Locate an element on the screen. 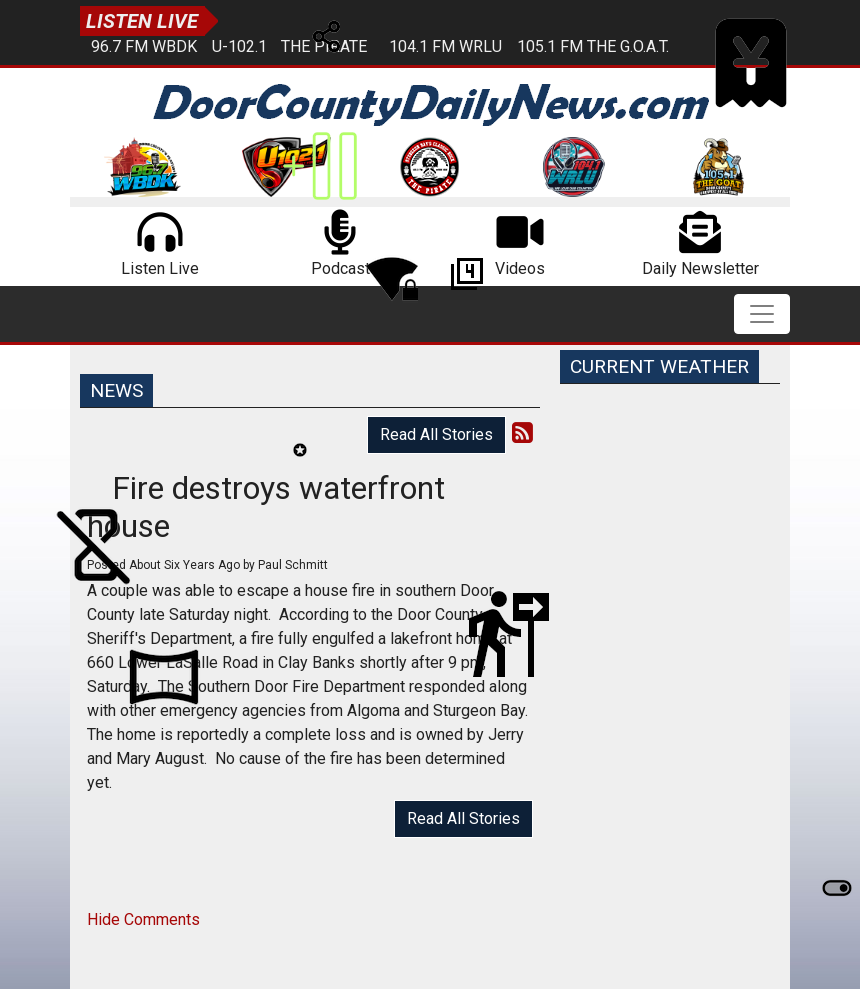  follow directional signs or navigation guidance is located at coordinates (509, 633).